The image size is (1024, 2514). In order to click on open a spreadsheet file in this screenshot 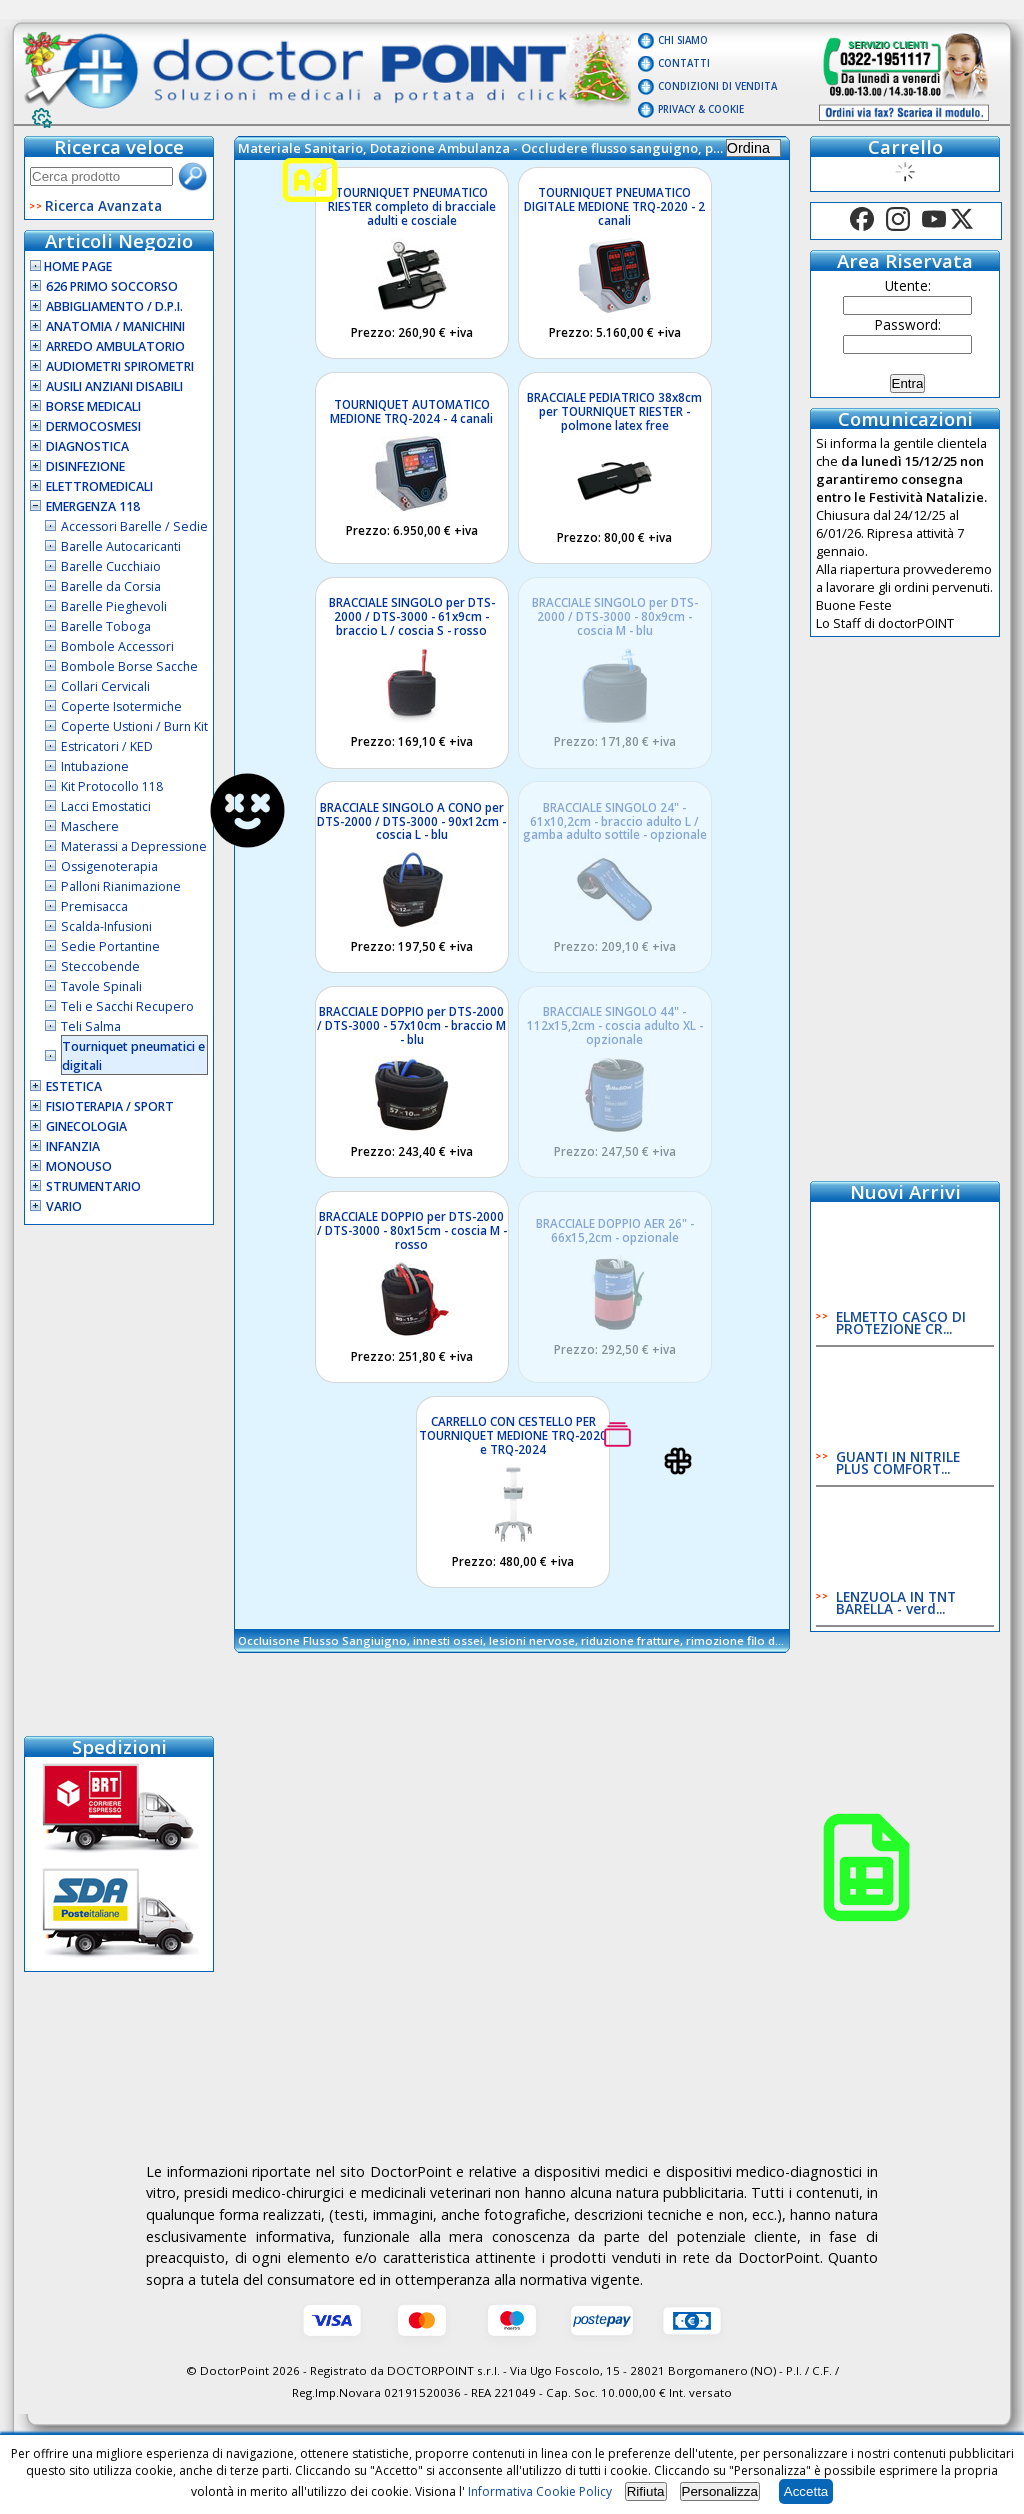, I will do `click(866, 1867)`.